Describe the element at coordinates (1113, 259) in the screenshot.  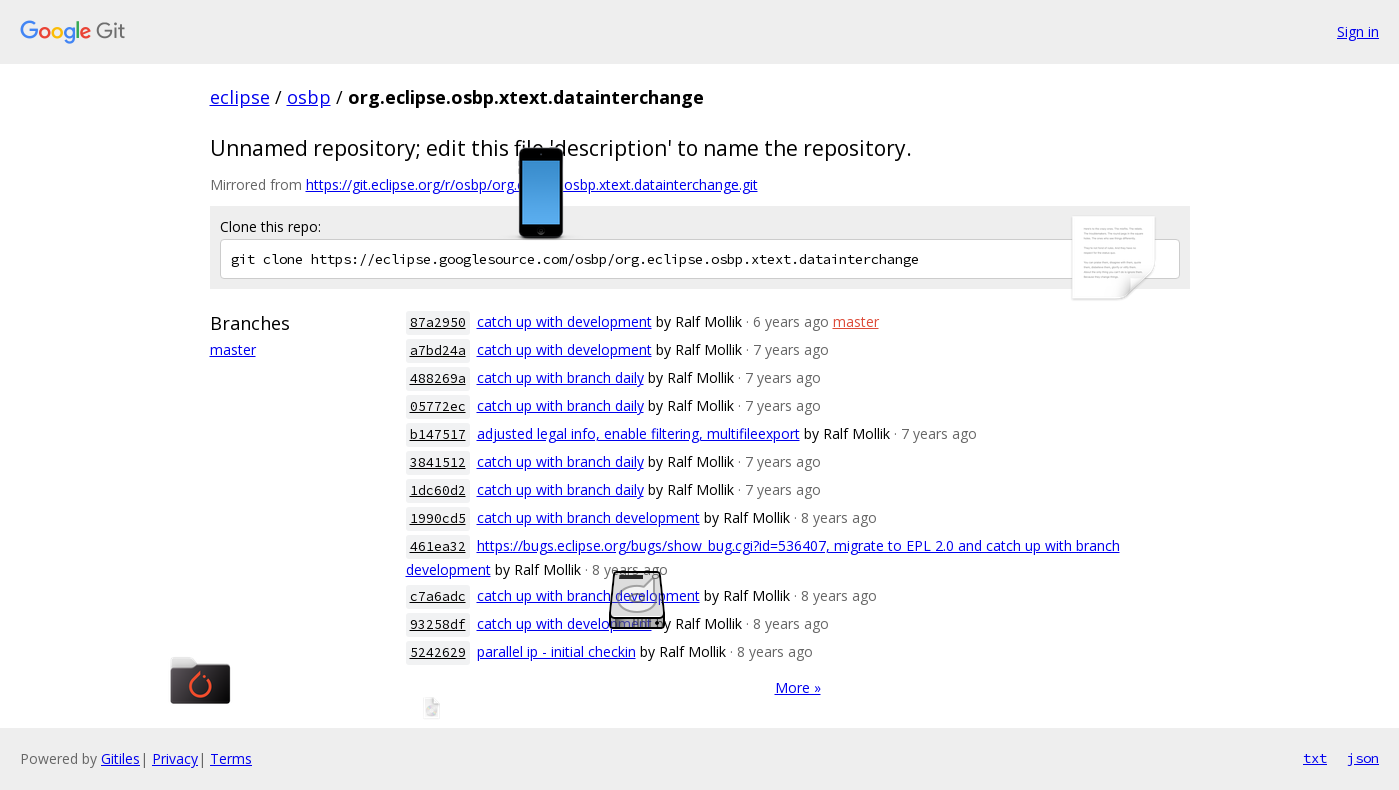
I see `a text clipping file containing copied text` at that location.